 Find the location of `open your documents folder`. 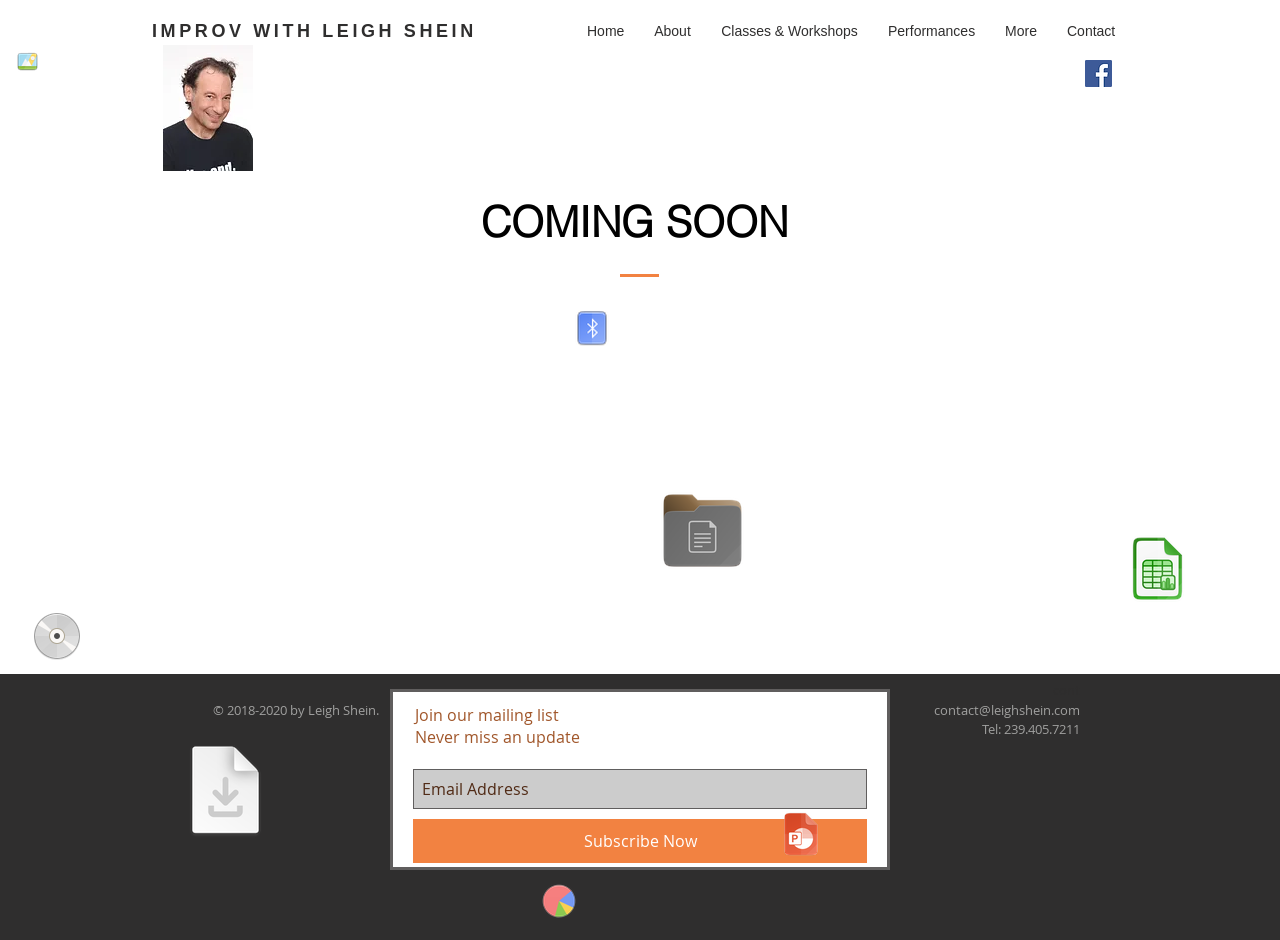

open your documents folder is located at coordinates (702, 530).